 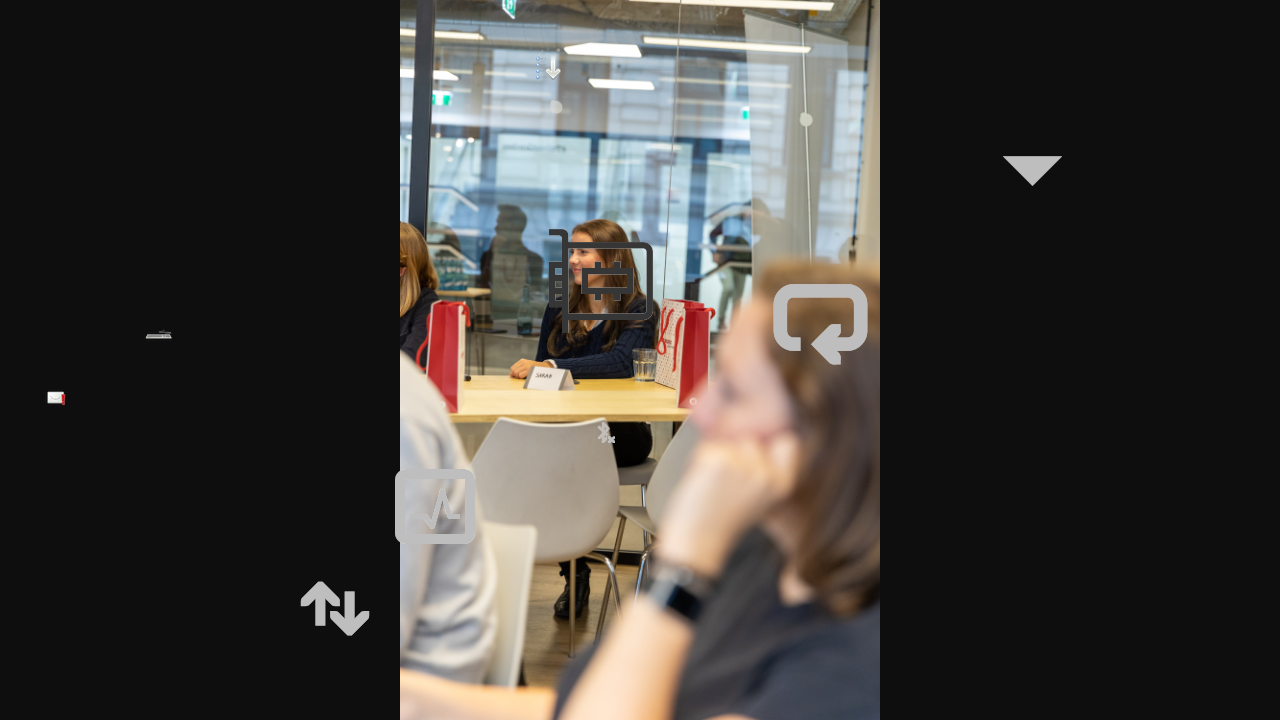 I want to click on open system monitor to view resource usage, so click(x=435, y=509).